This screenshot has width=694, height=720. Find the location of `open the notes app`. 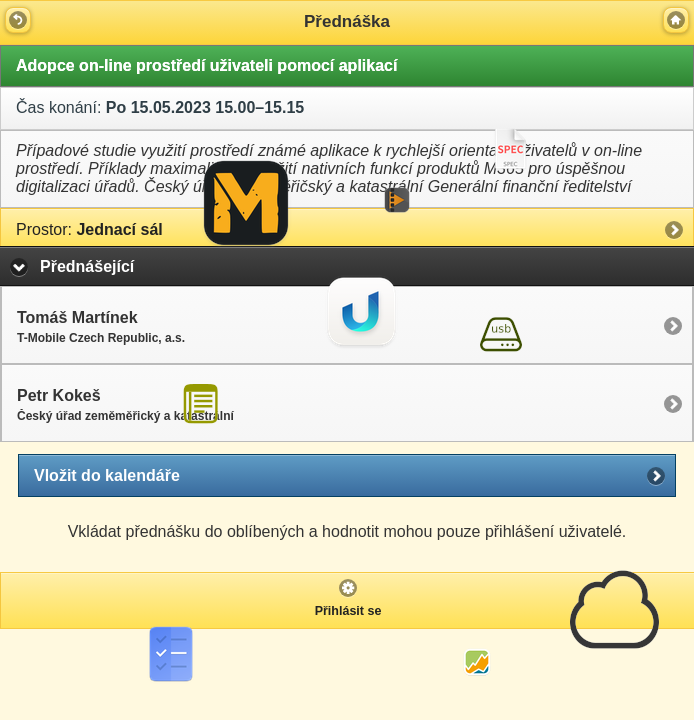

open the notes app is located at coordinates (202, 405).